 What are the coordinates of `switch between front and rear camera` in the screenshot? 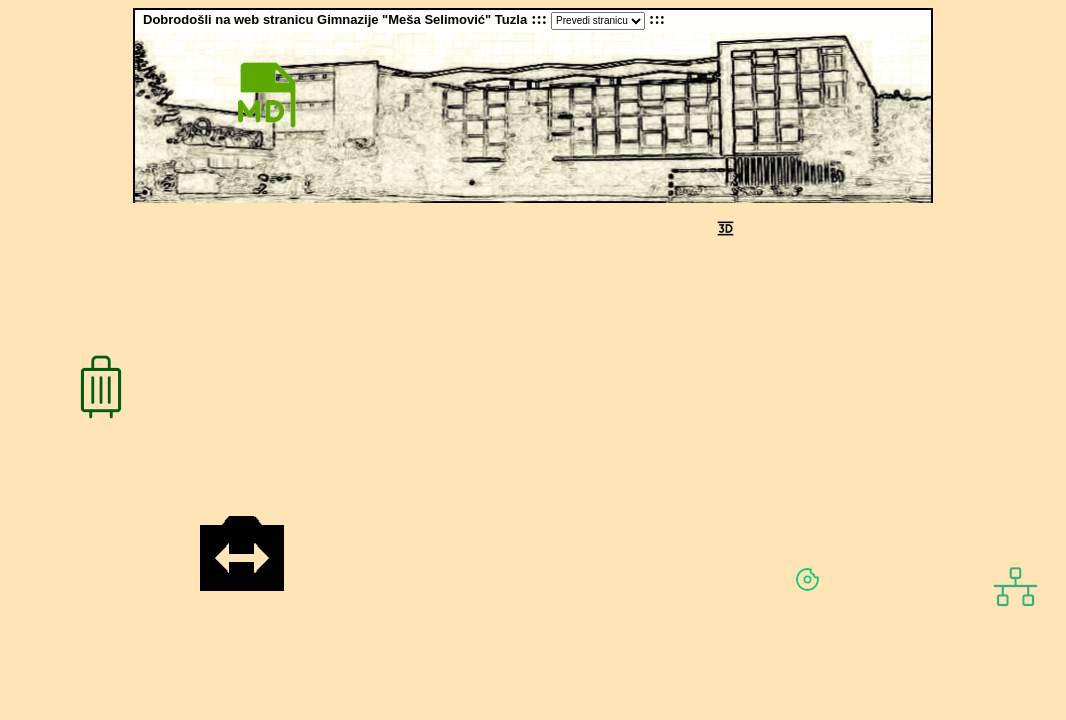 It's located at (242, 558).